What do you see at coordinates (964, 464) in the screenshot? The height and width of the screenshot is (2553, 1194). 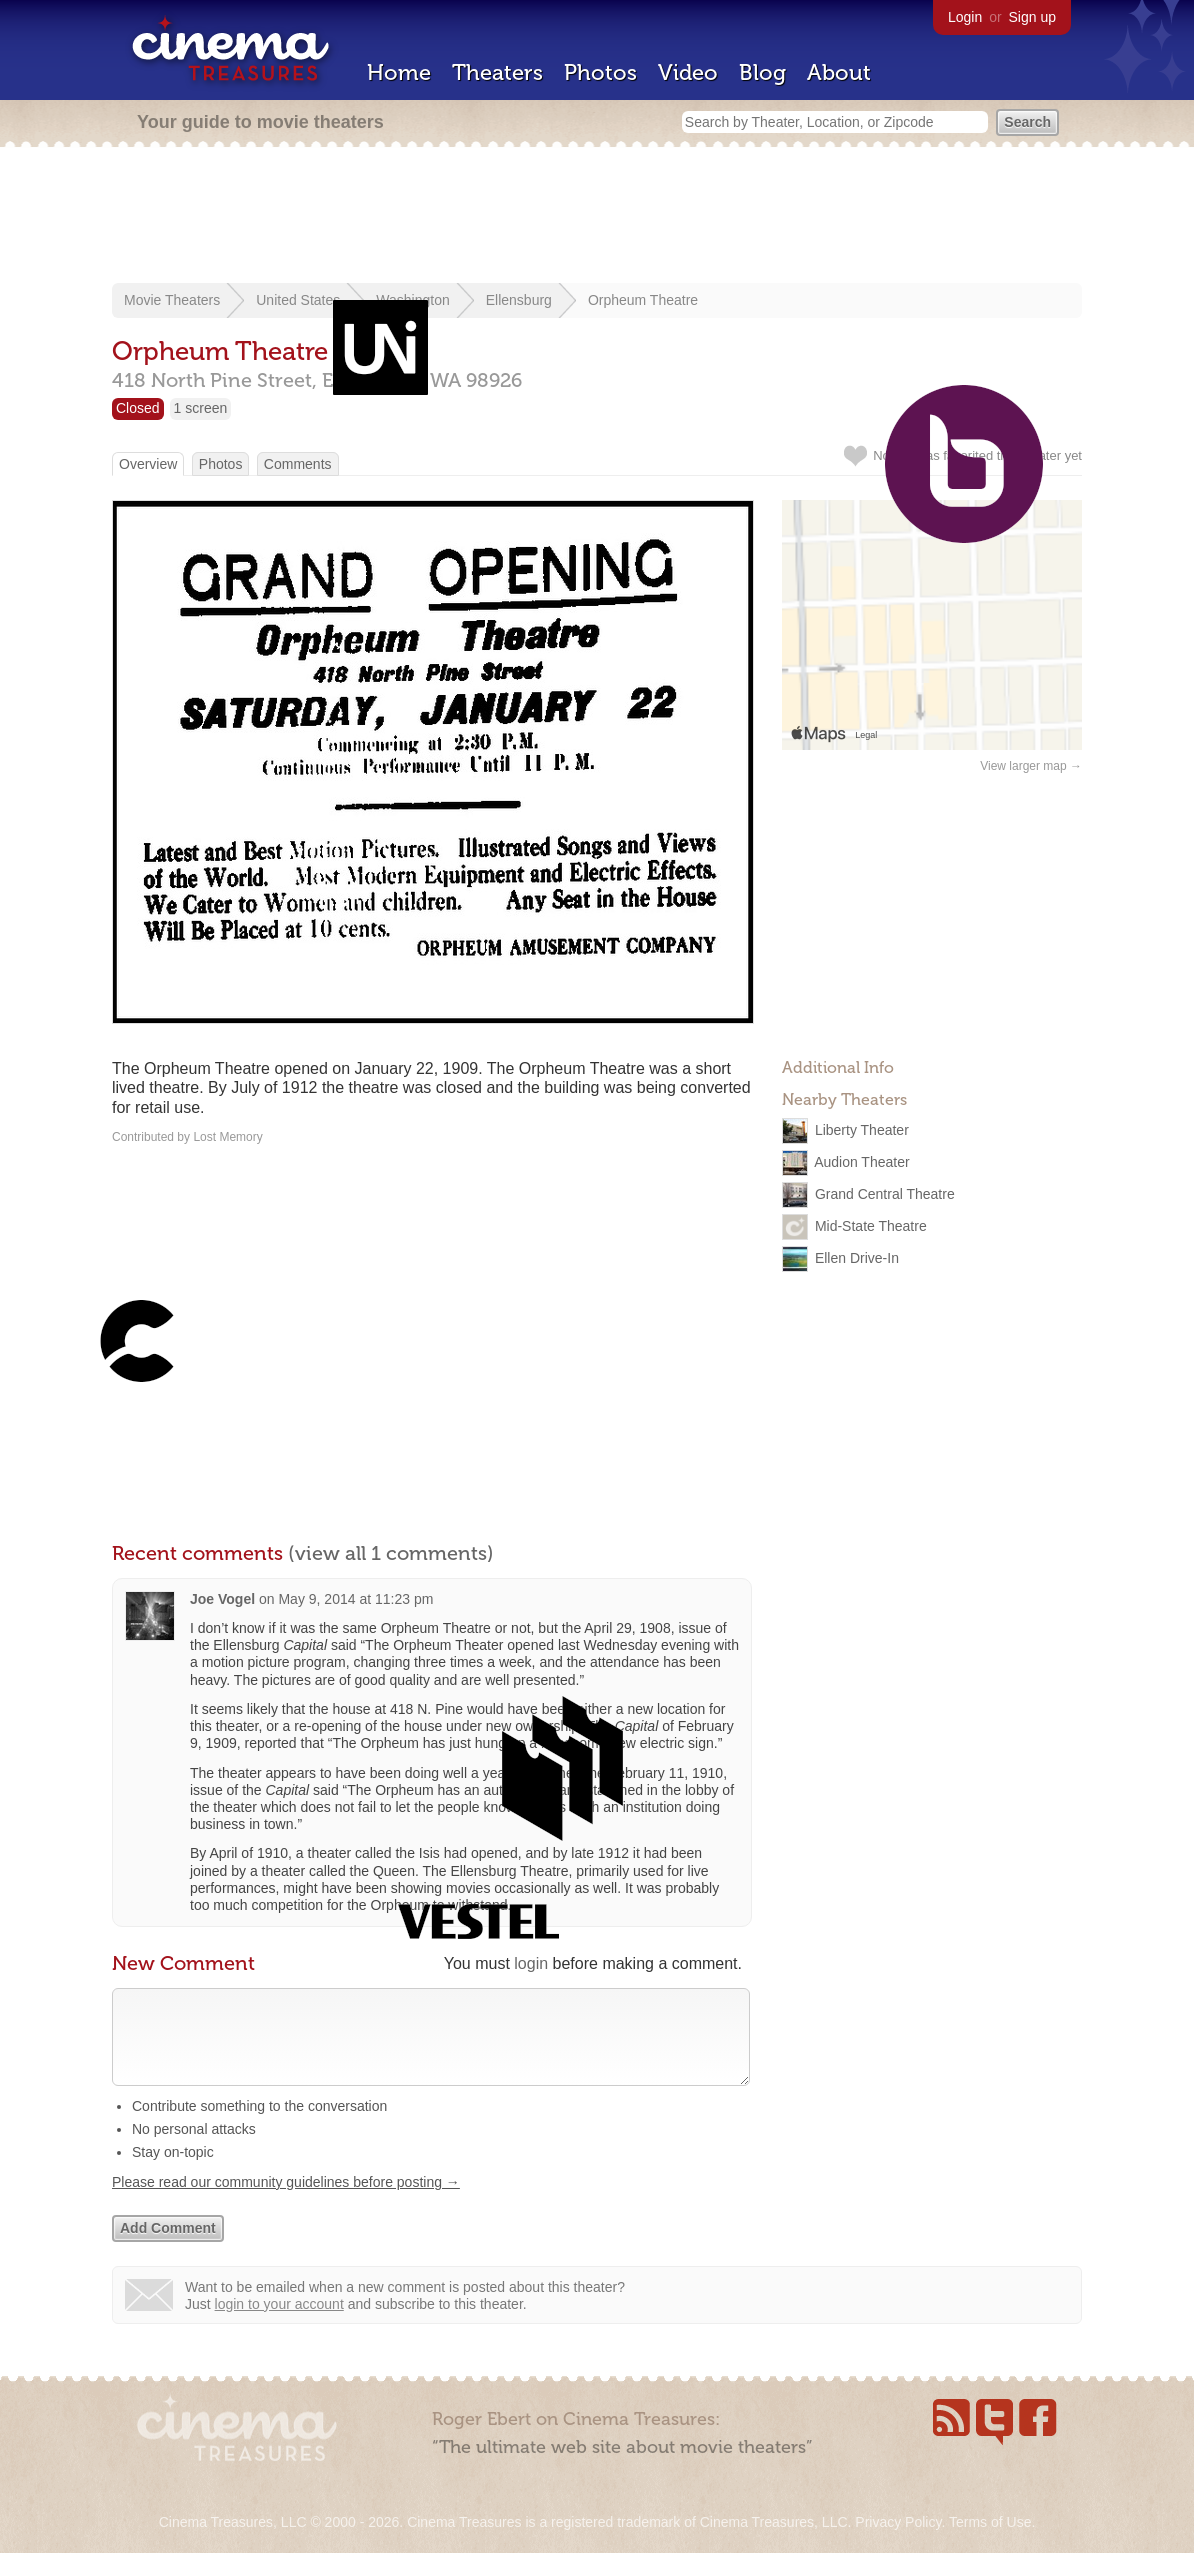 I see `open BigBlueButton video conferencing app` at bounding box center [964, 464].